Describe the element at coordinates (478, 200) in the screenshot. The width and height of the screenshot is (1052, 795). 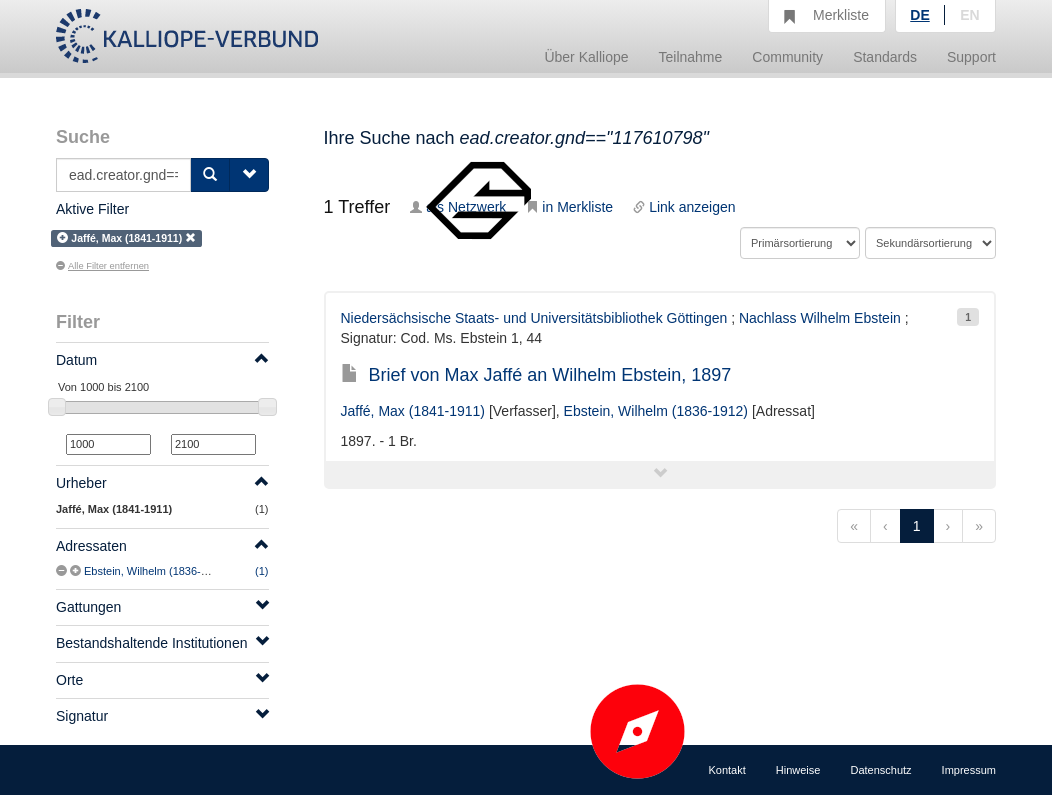
I see `garuda linux operating system logo` at that location.